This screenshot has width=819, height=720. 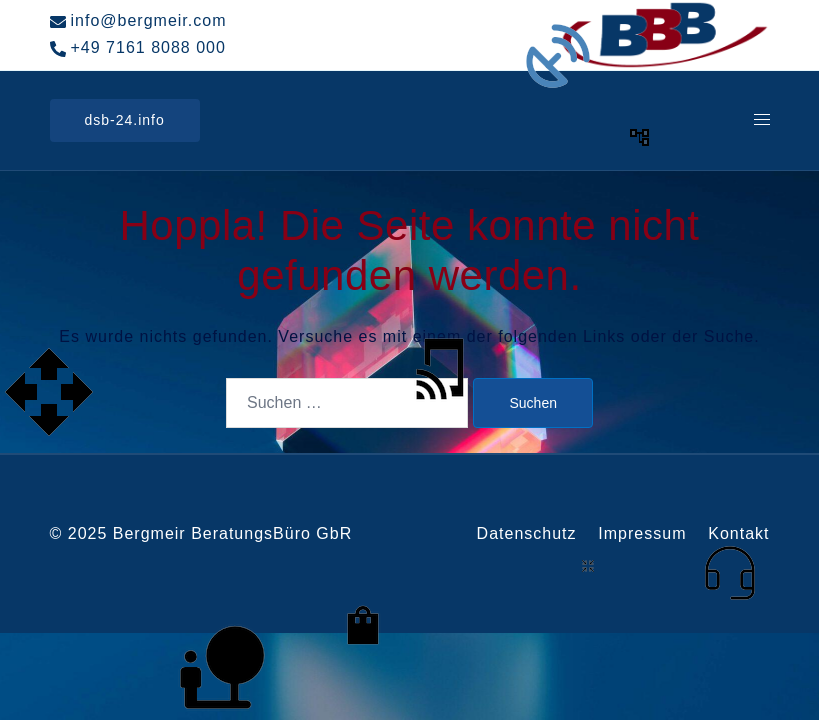 I want to click on explore outdoor activities or nature-related content, so click(x=222, y=667).